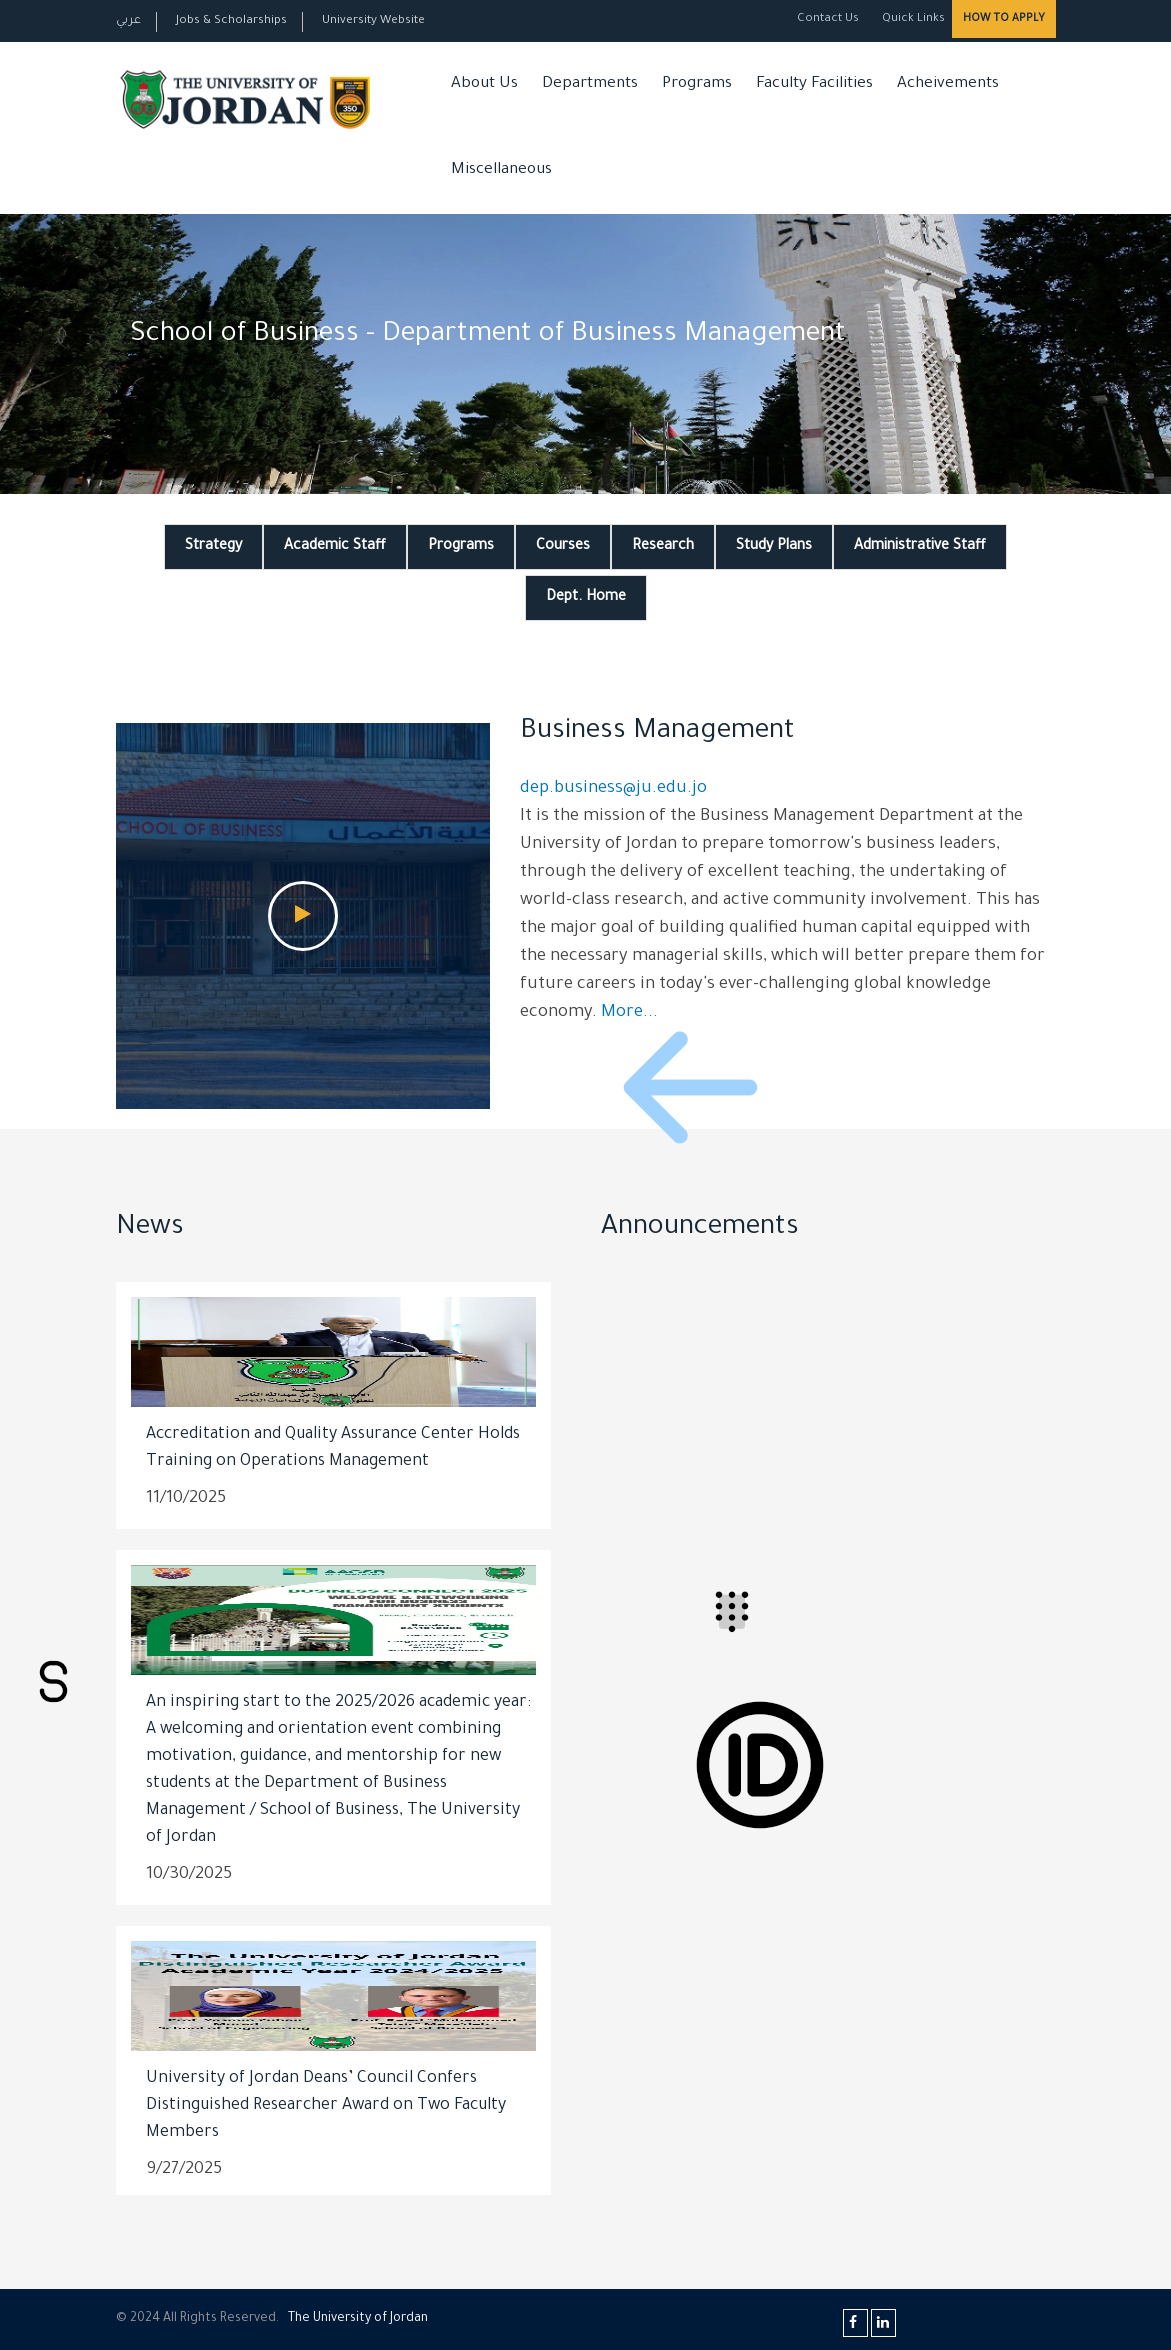 This screenshot has height=2350, width=1171. What do you see at coordinates (732, 1611) in the screenshot?
I see `open numeric keypad for input` at bounding box center [732, 1611].